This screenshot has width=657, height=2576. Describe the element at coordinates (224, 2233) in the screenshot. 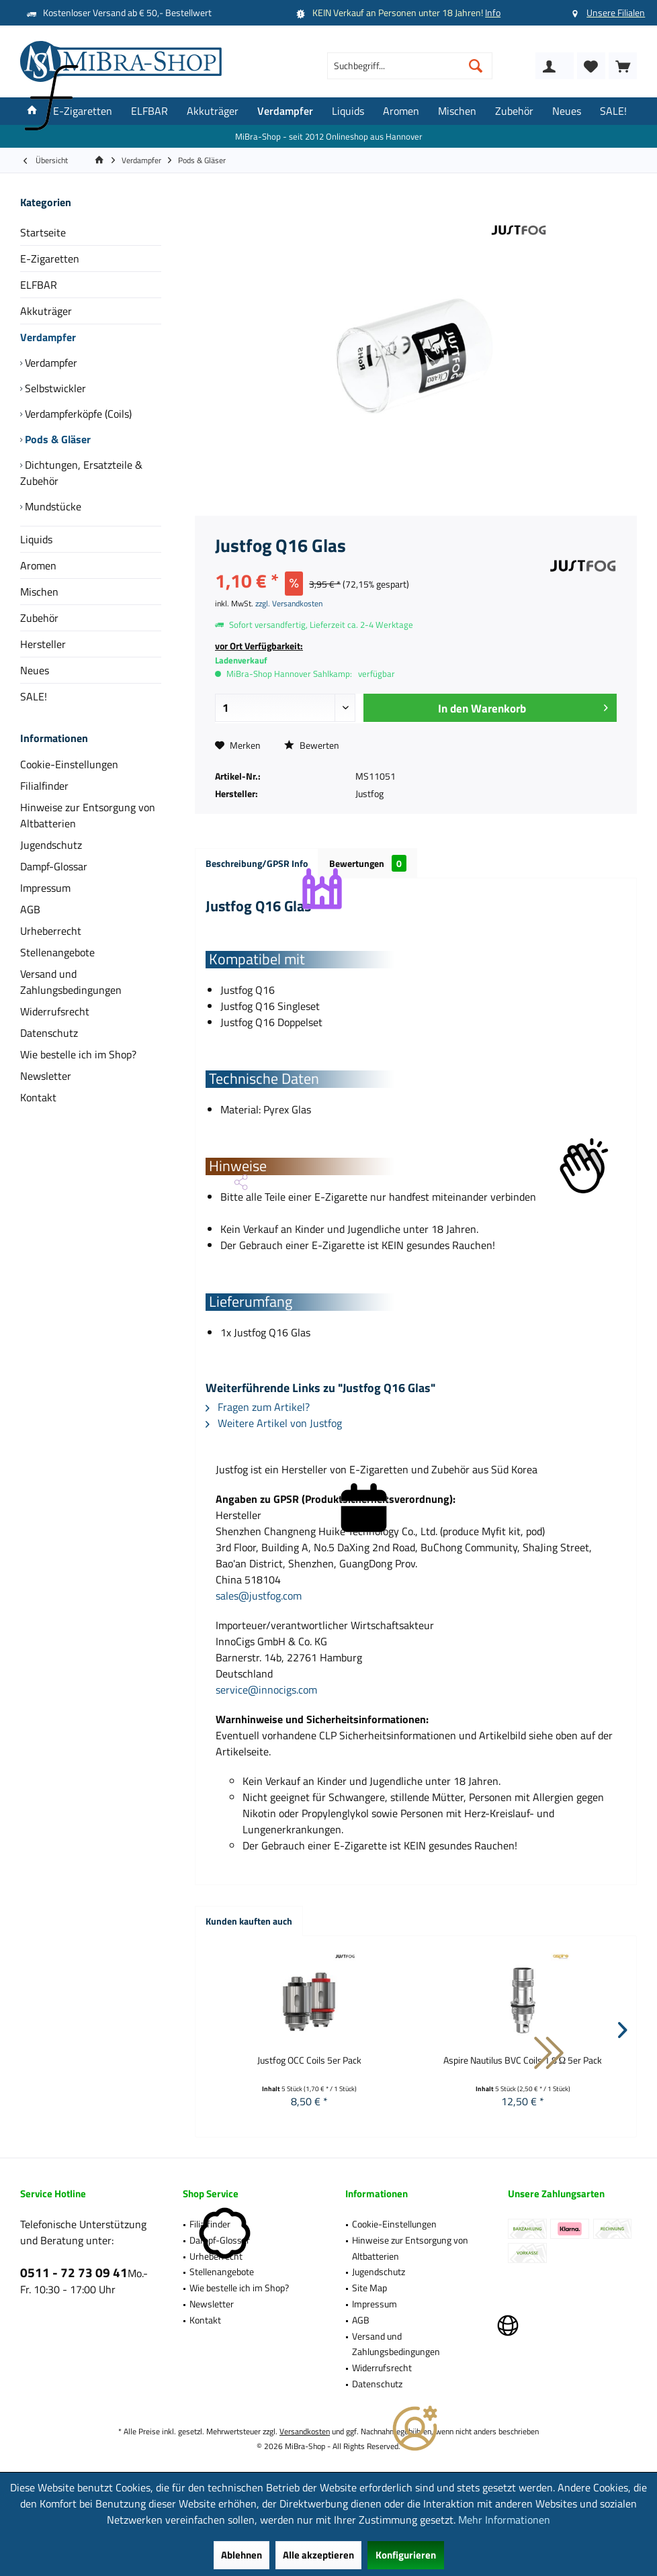

I see `indicates a badge or achievement placeholder` at that location.